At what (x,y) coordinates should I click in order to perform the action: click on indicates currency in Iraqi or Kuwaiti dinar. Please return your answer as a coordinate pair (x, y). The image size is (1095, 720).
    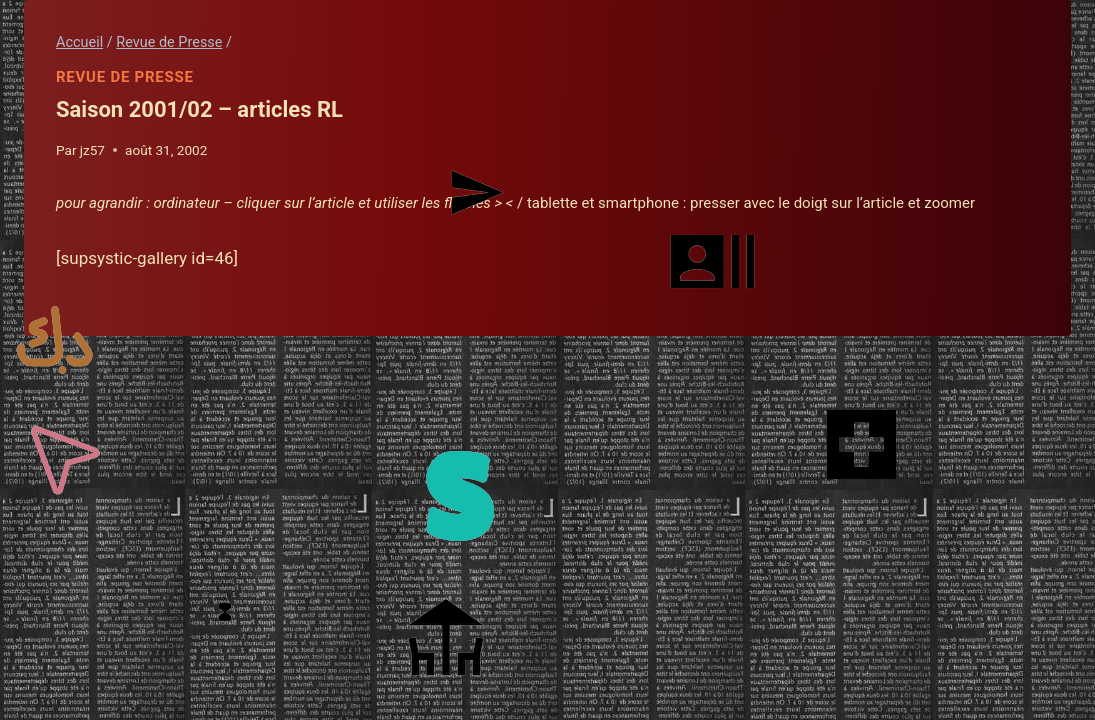
    Looking at the image, I should click on (55, 340).